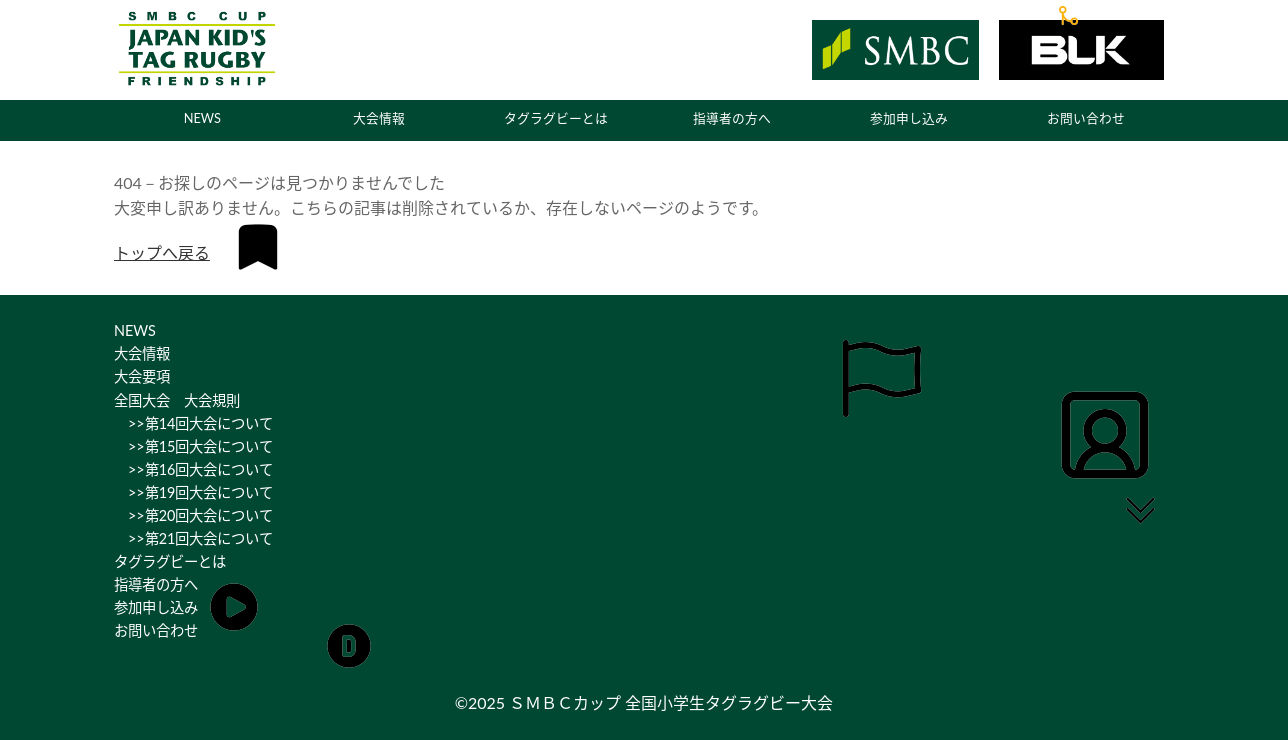  Describe the element at coordinates (1068, 15) in the screenshot. I see `merge branches in a git repository` at that location.